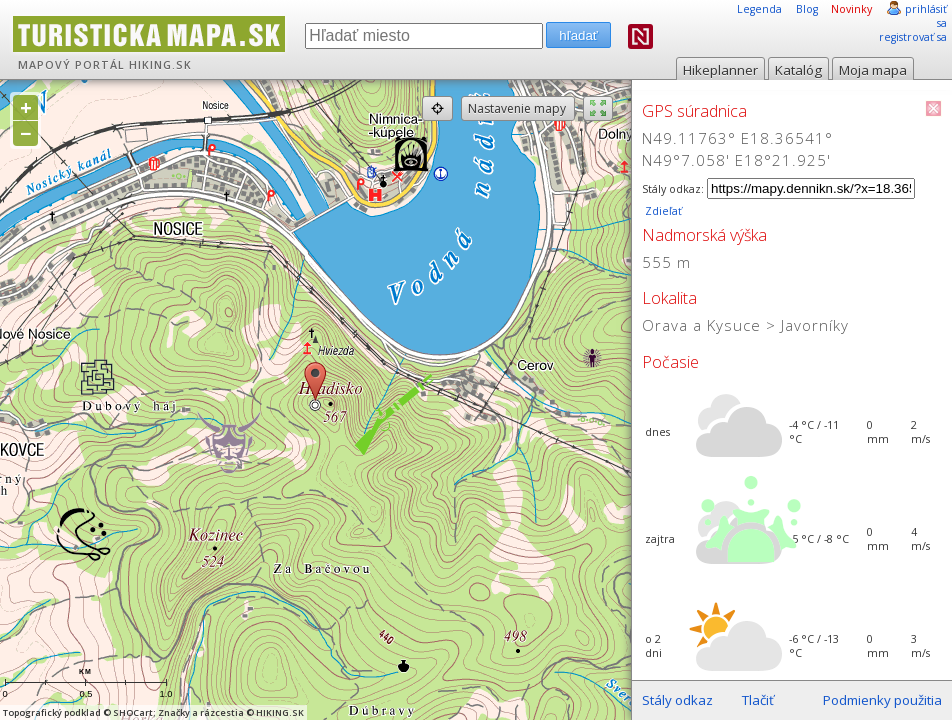  Describe the element at coordinates (394, 414) in the screenshot. I see `select musket weapon in game inventory` at that location.